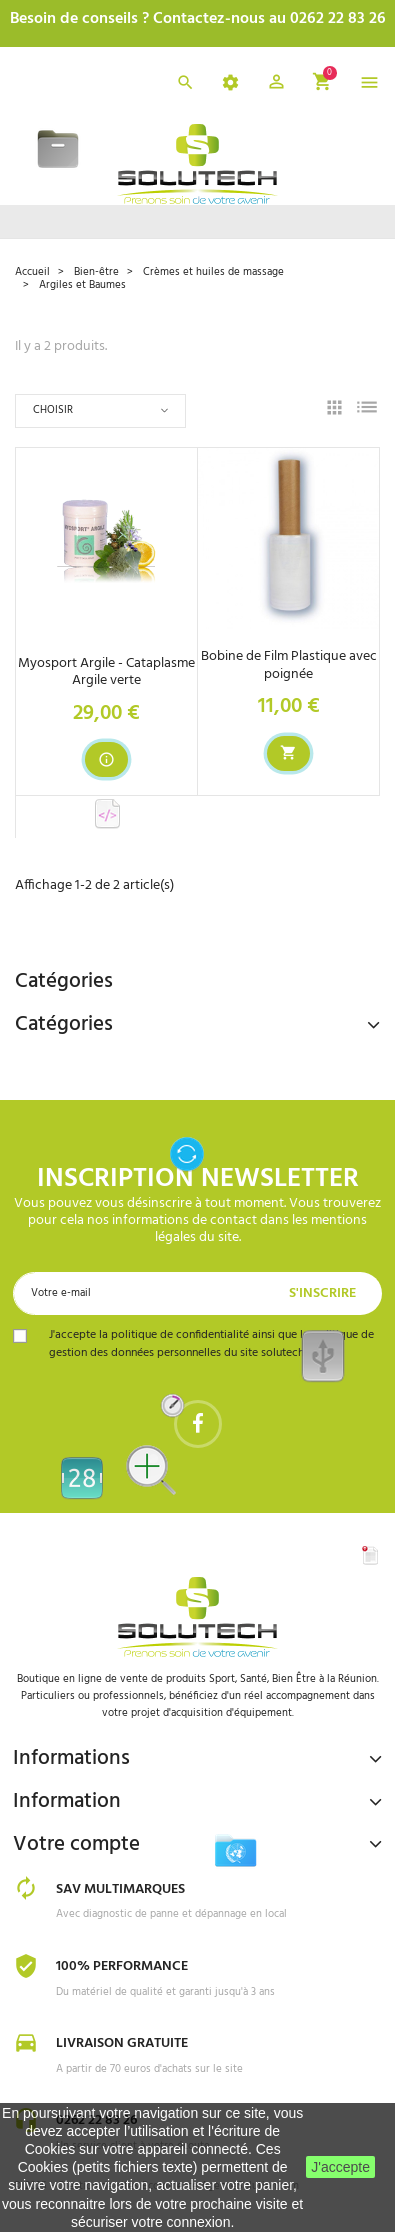 Image resolution: width=395 pixels, height=2232 pixels. What do you see at coordinates (150, 1469) in the screenshot?
I see `zoom to fit content within the visible area` at bounding box center [150, 1469].